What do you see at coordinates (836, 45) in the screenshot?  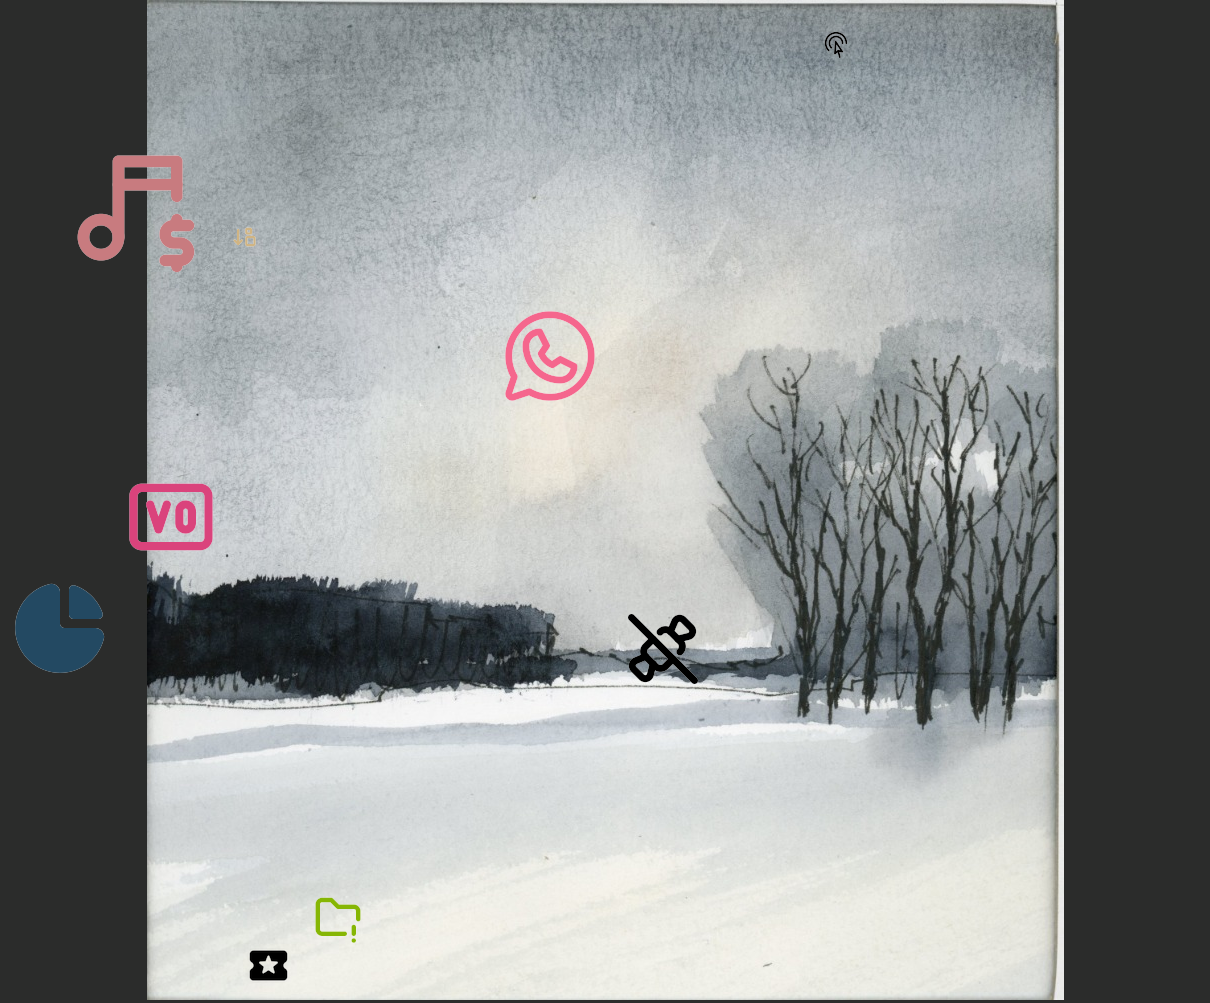 I see `tap or click interaction detected` at bounding box center [836, 45].